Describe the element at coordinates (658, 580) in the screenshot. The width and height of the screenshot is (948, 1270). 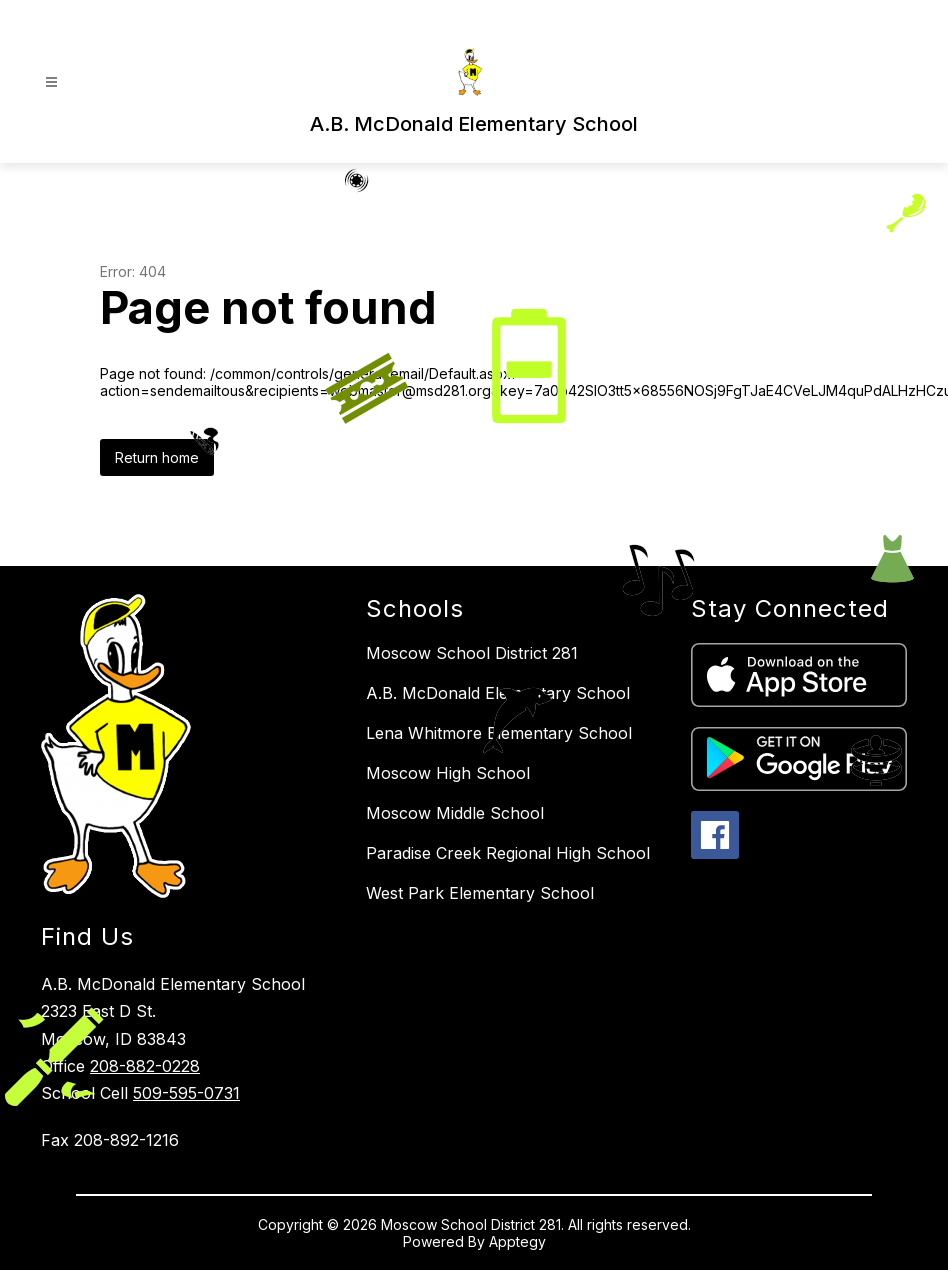
I see `access music or audio player` at that location.